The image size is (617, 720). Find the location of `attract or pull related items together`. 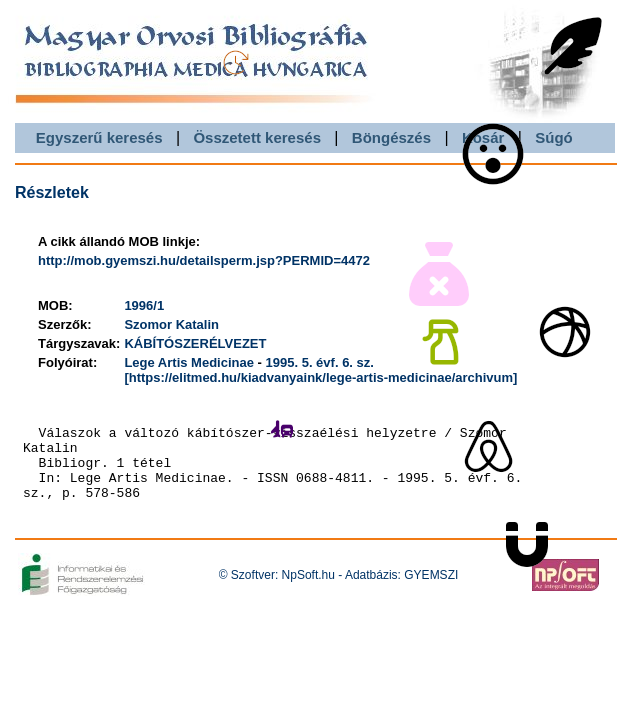

attract or pull related items together is located at coordinates (527, 543).